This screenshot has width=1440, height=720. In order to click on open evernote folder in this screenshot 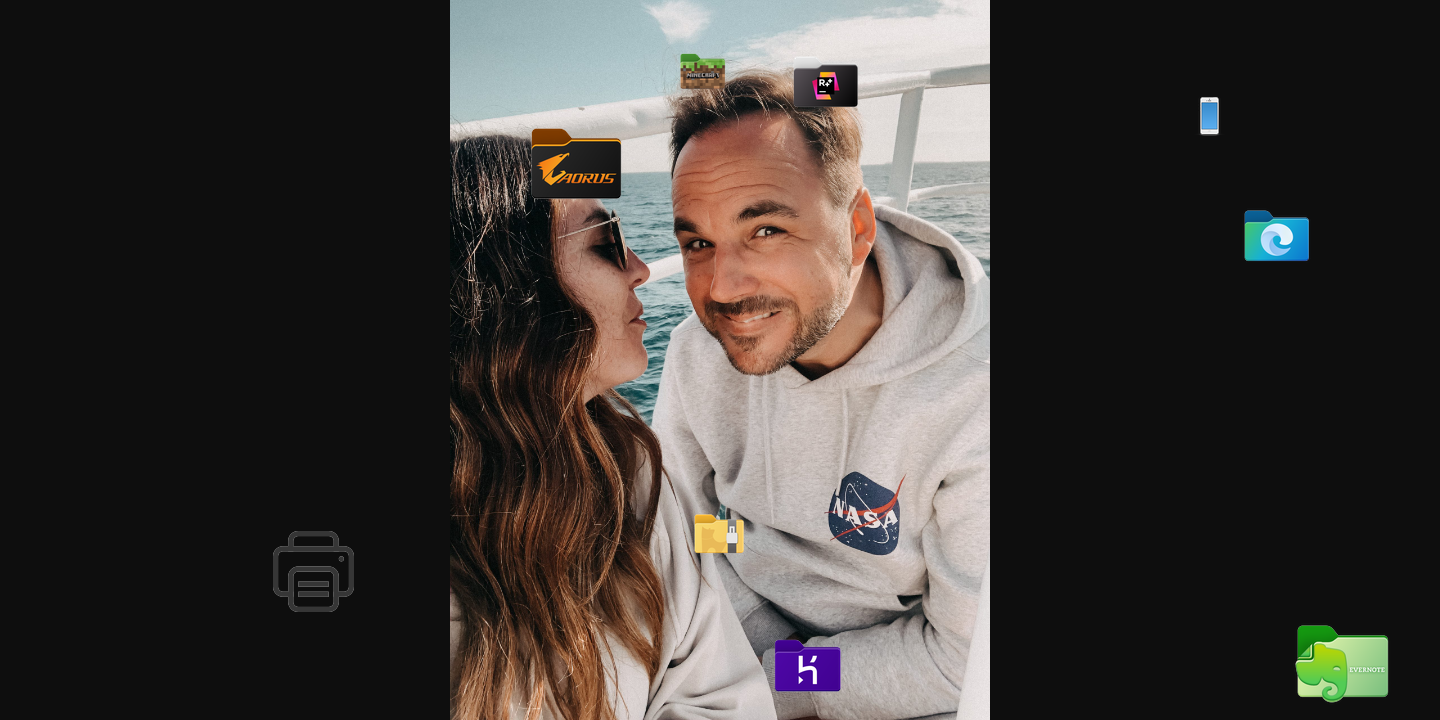, I will do `click(1342, 663)`.